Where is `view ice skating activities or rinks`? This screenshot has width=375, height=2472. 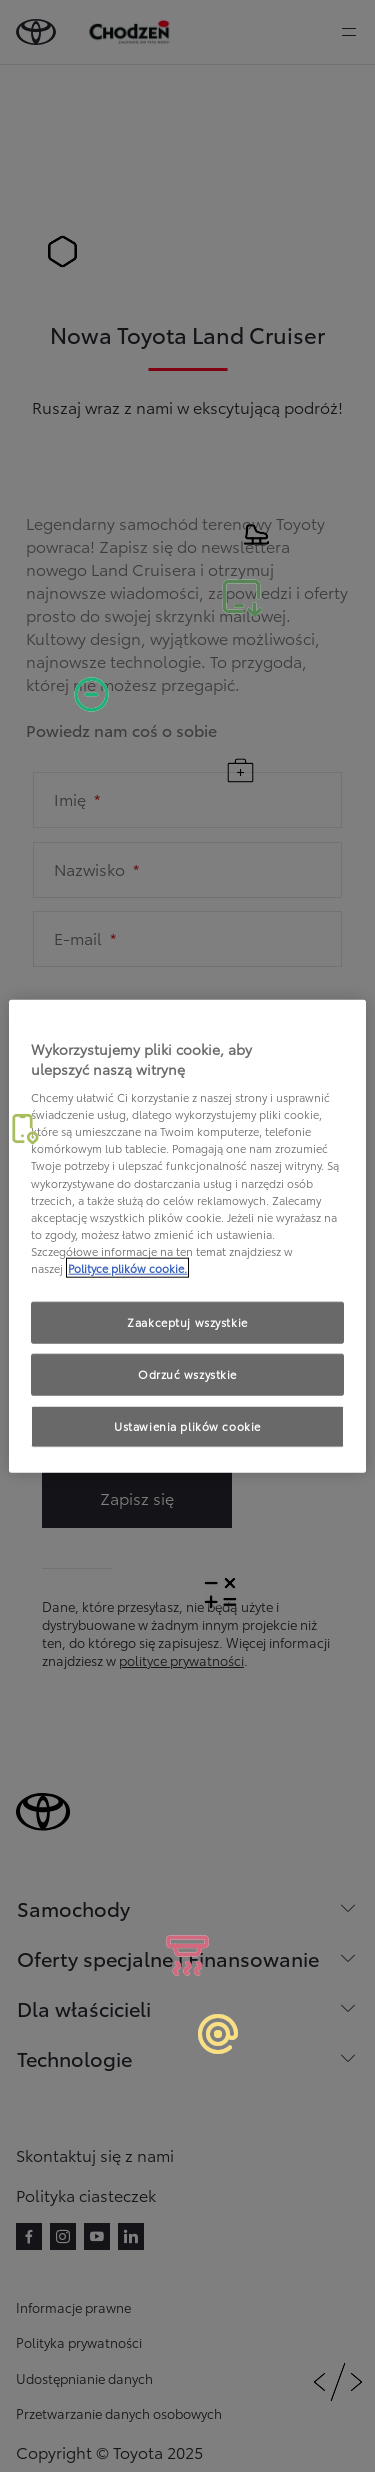
view ice skating activities or rinks is located at coordinates (256, 534).